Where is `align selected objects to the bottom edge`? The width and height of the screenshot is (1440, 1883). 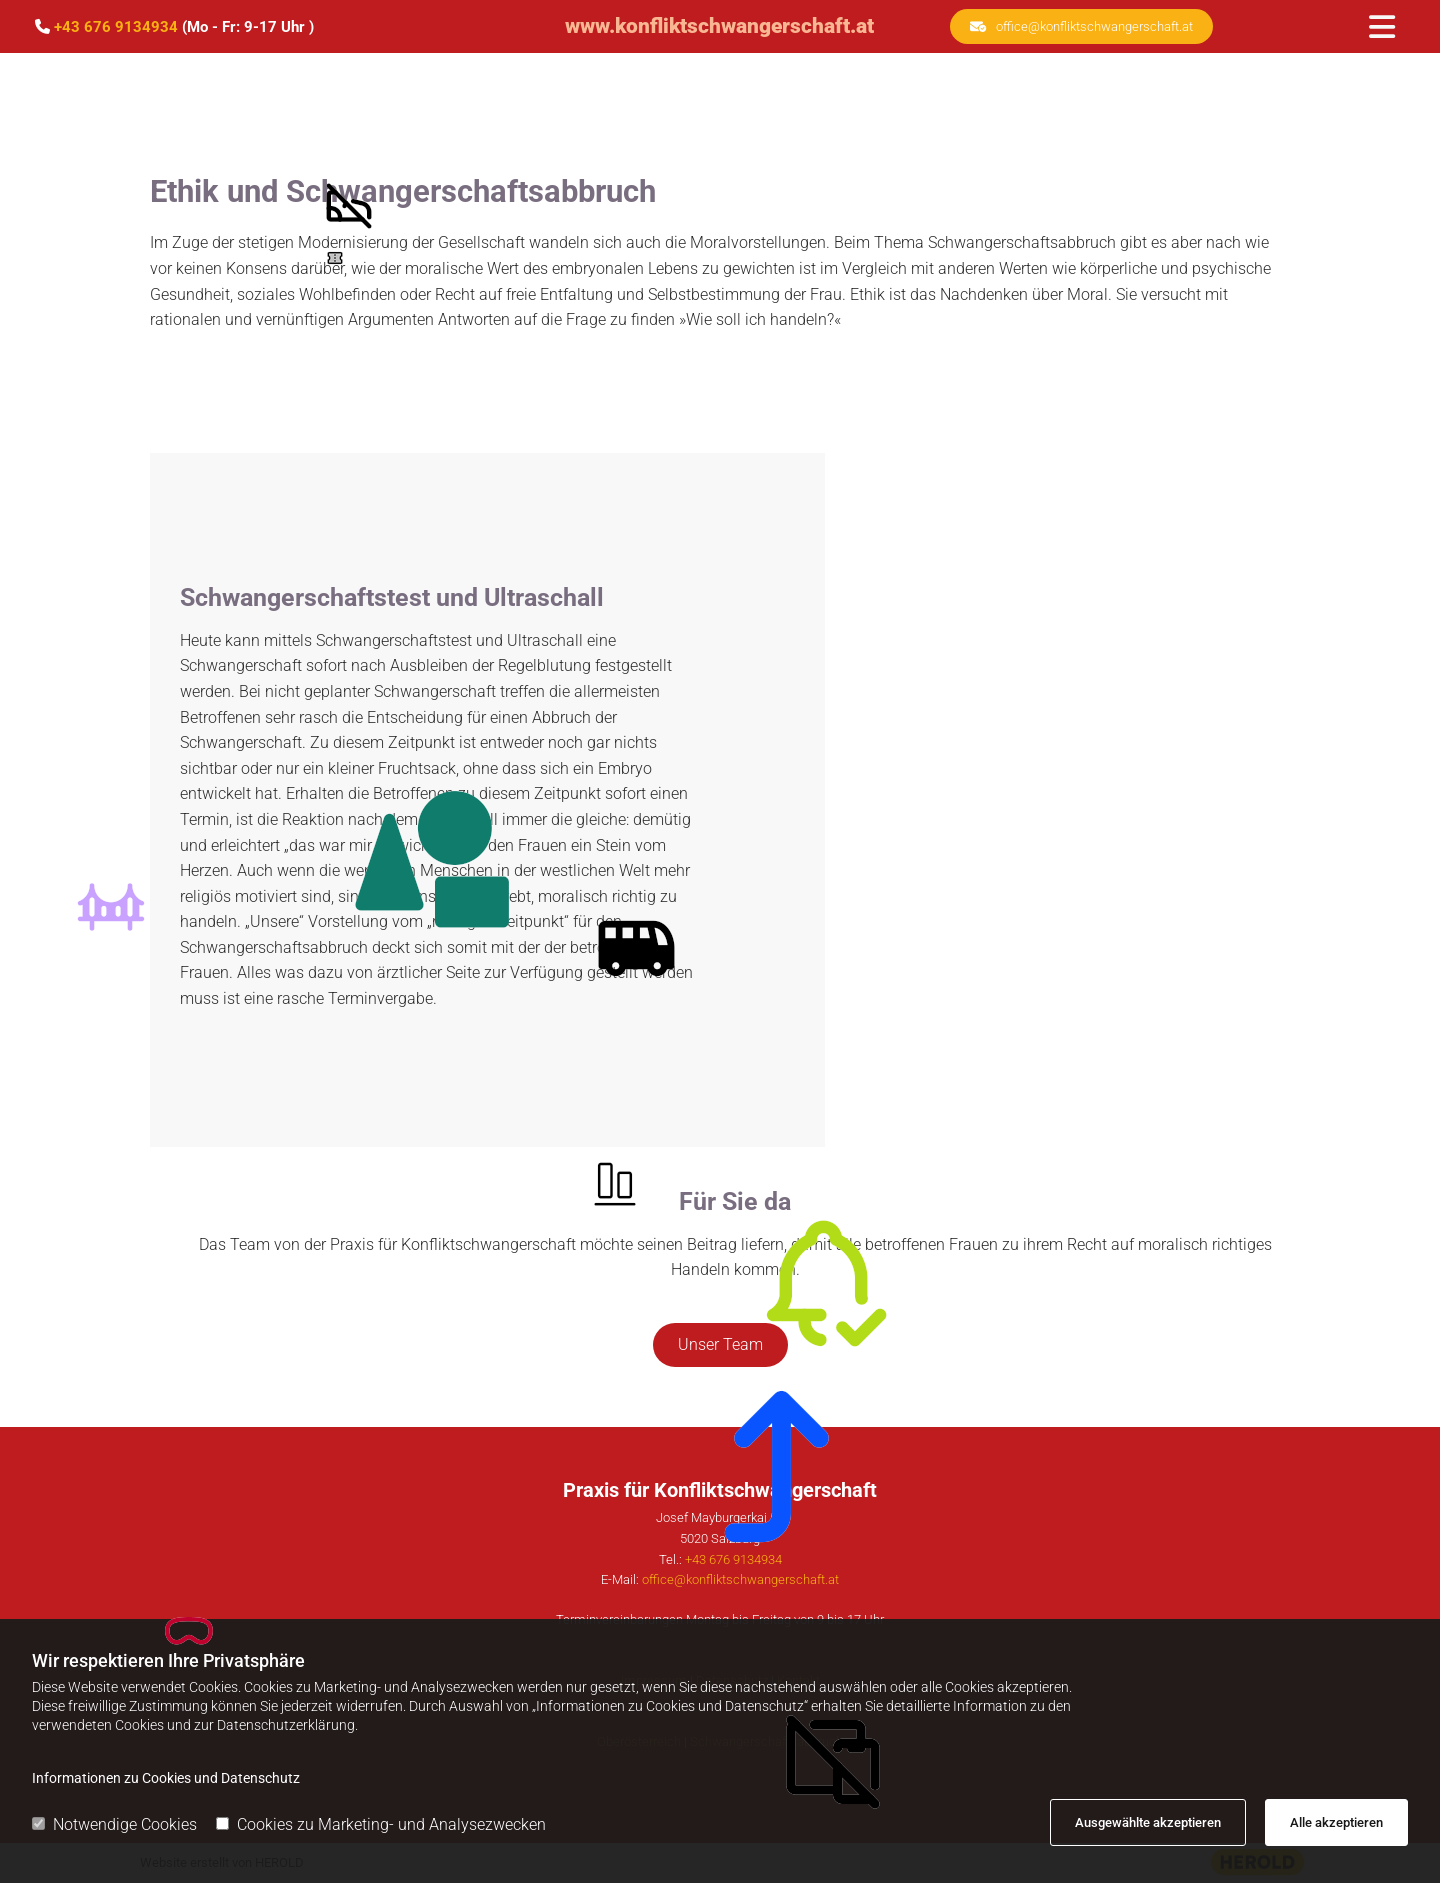
align selected objects to the bottom edge is located at coordinates (615, 1185).